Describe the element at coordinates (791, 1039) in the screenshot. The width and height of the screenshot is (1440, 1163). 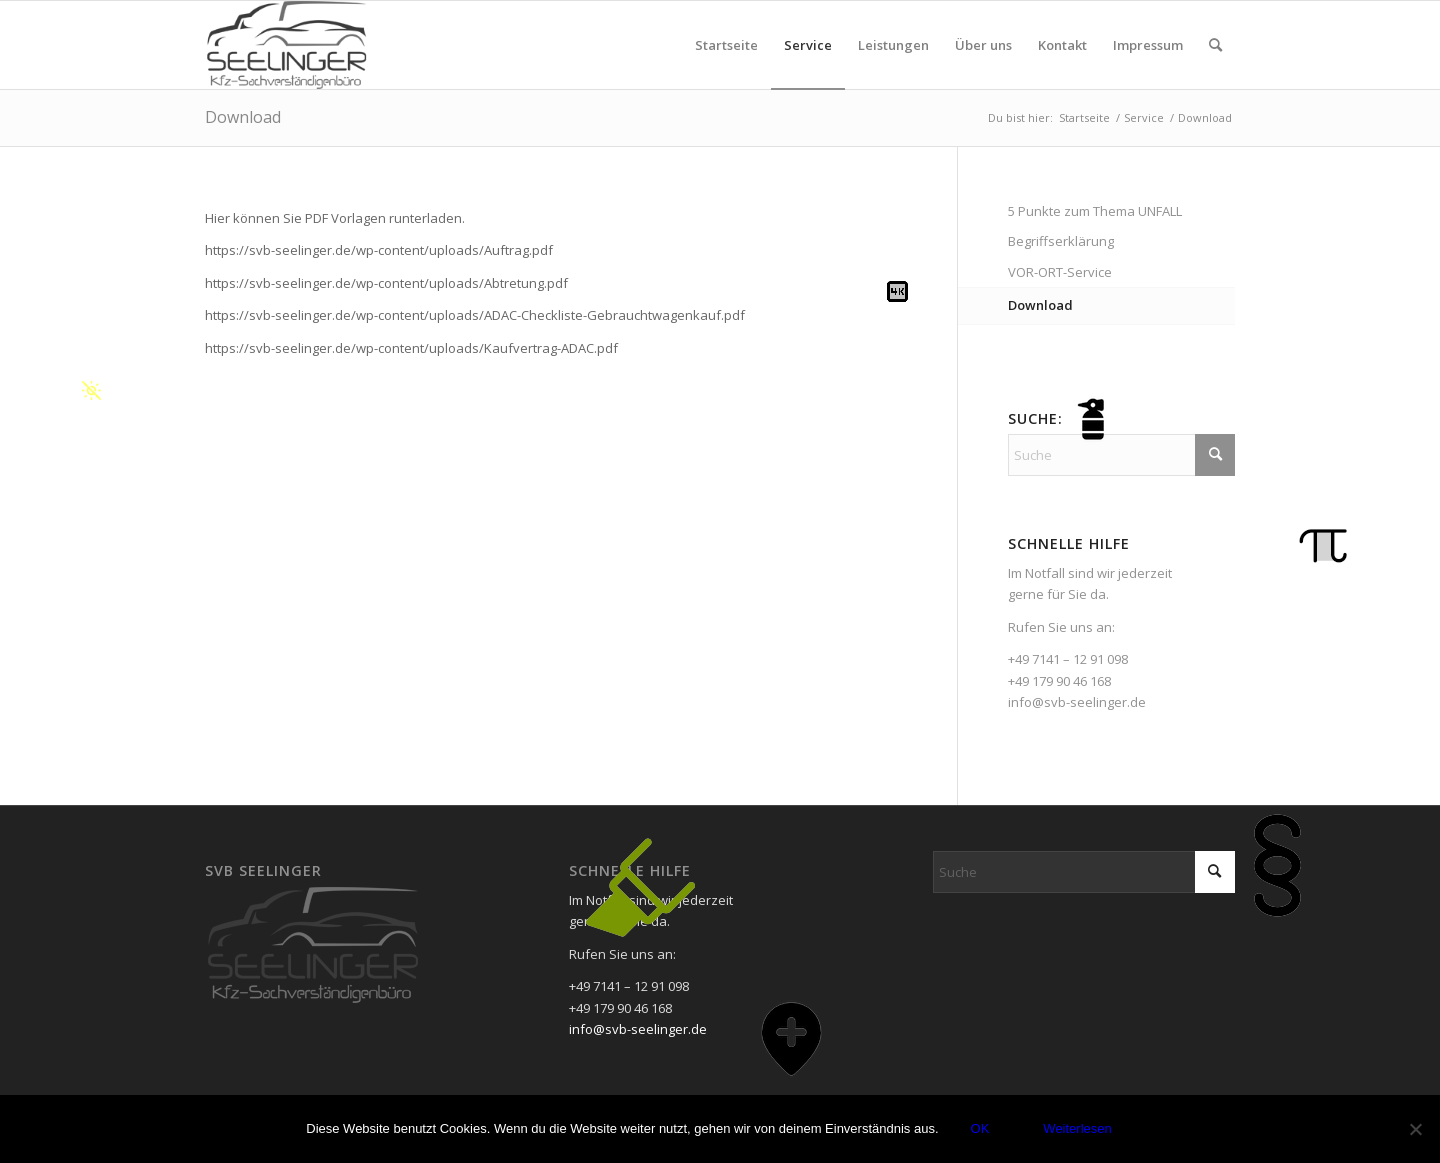
I see `add a new location pin to the map` at that location.